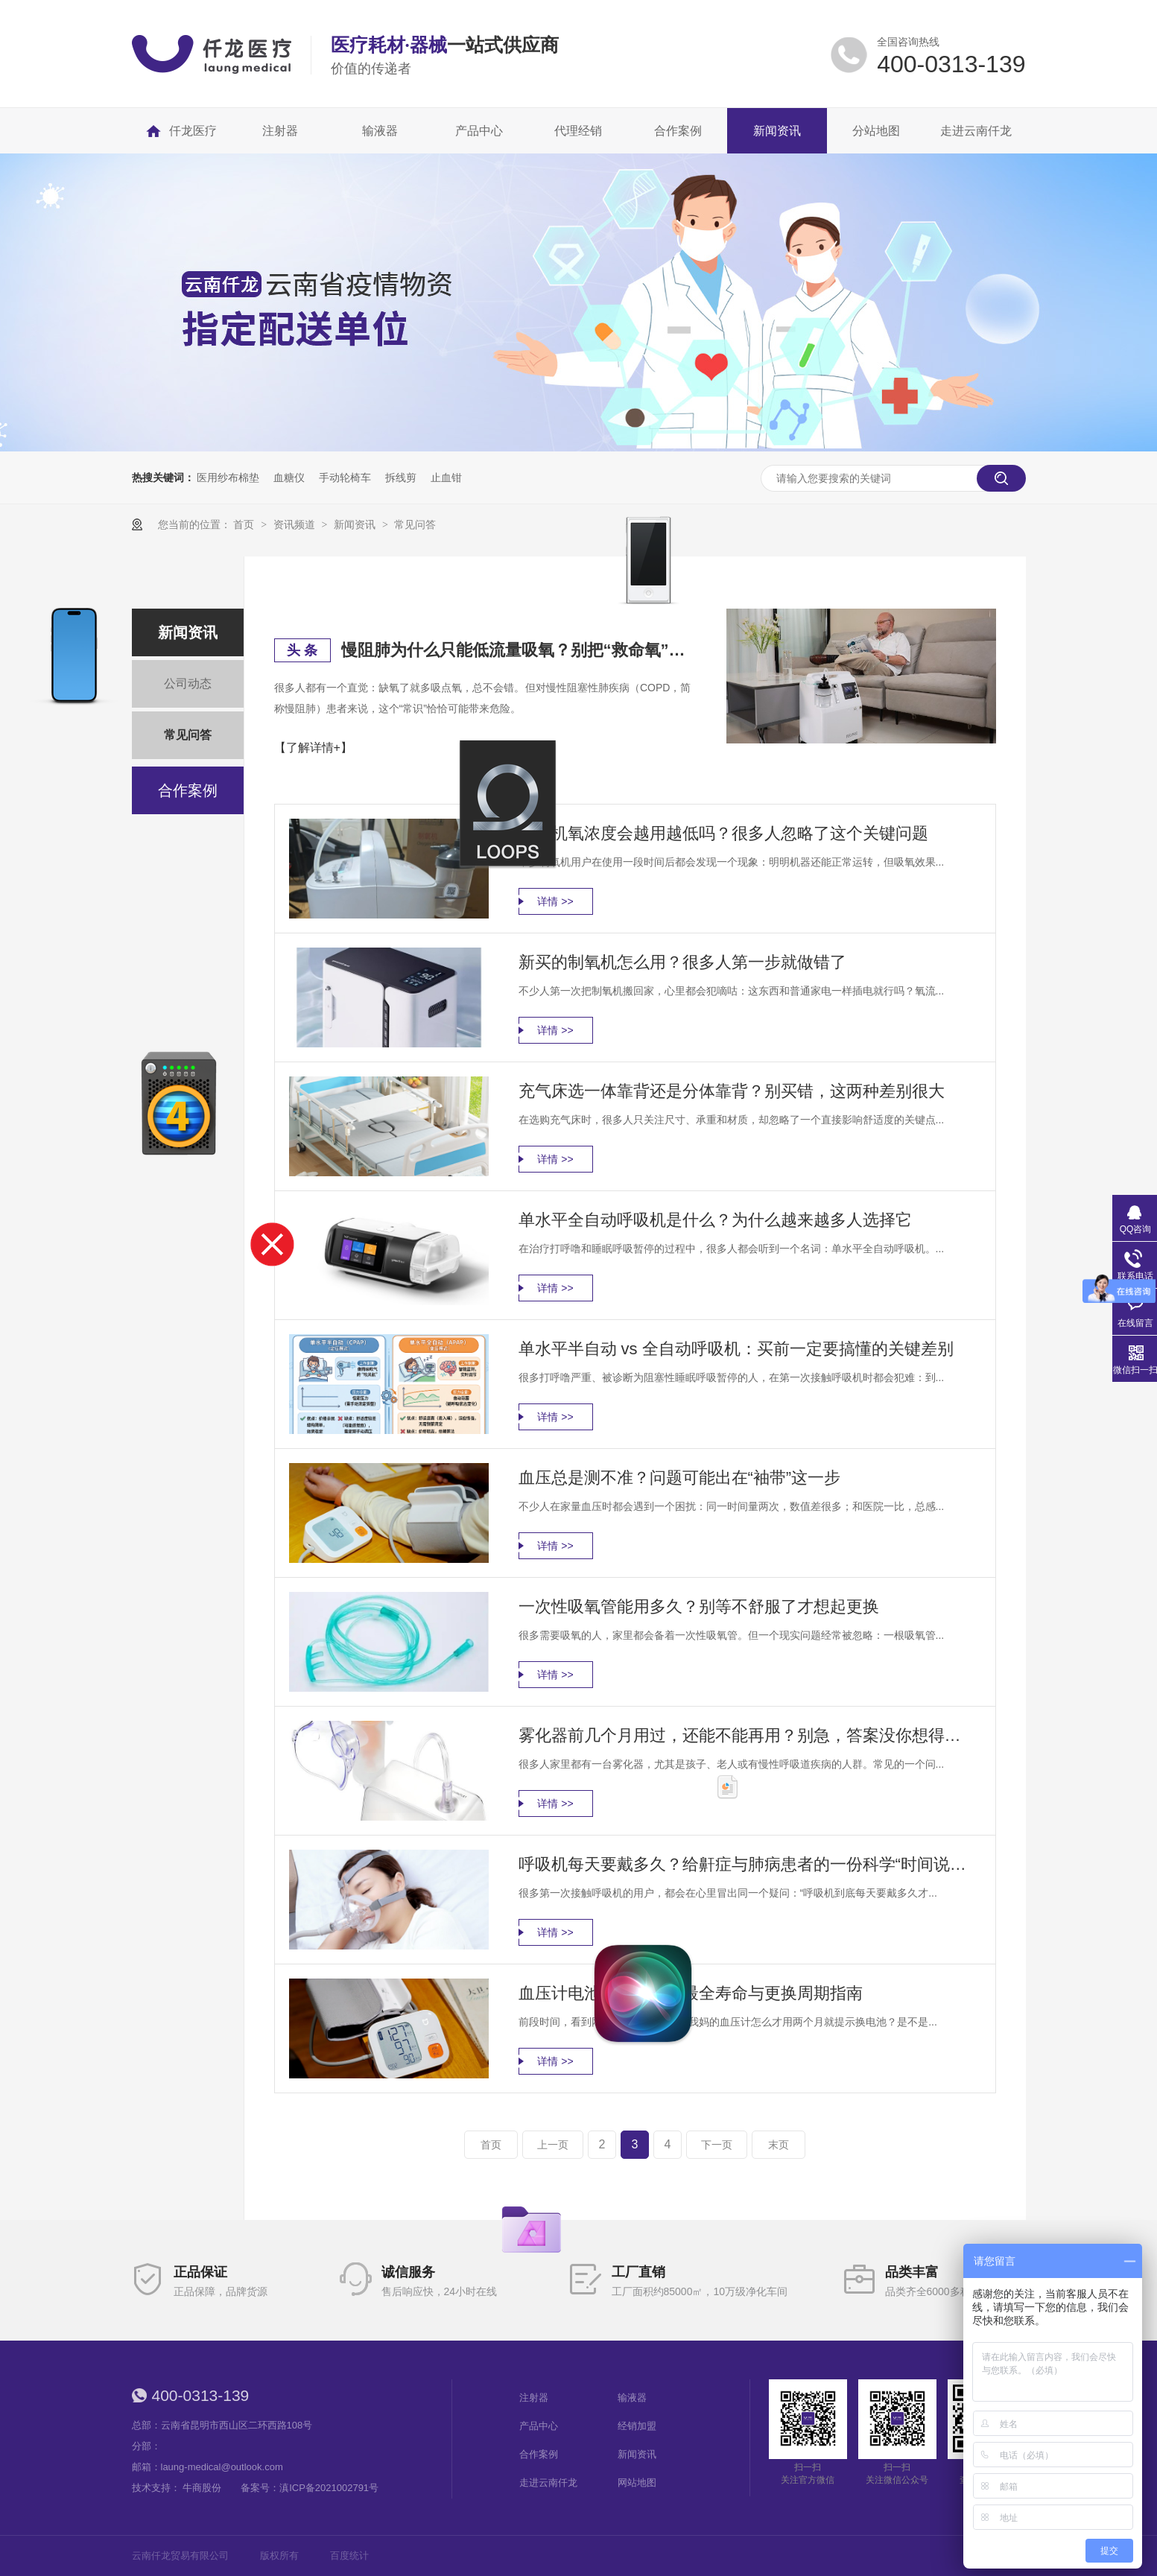  I want to click on activate Siri voice assistant, so click(643, 1993).